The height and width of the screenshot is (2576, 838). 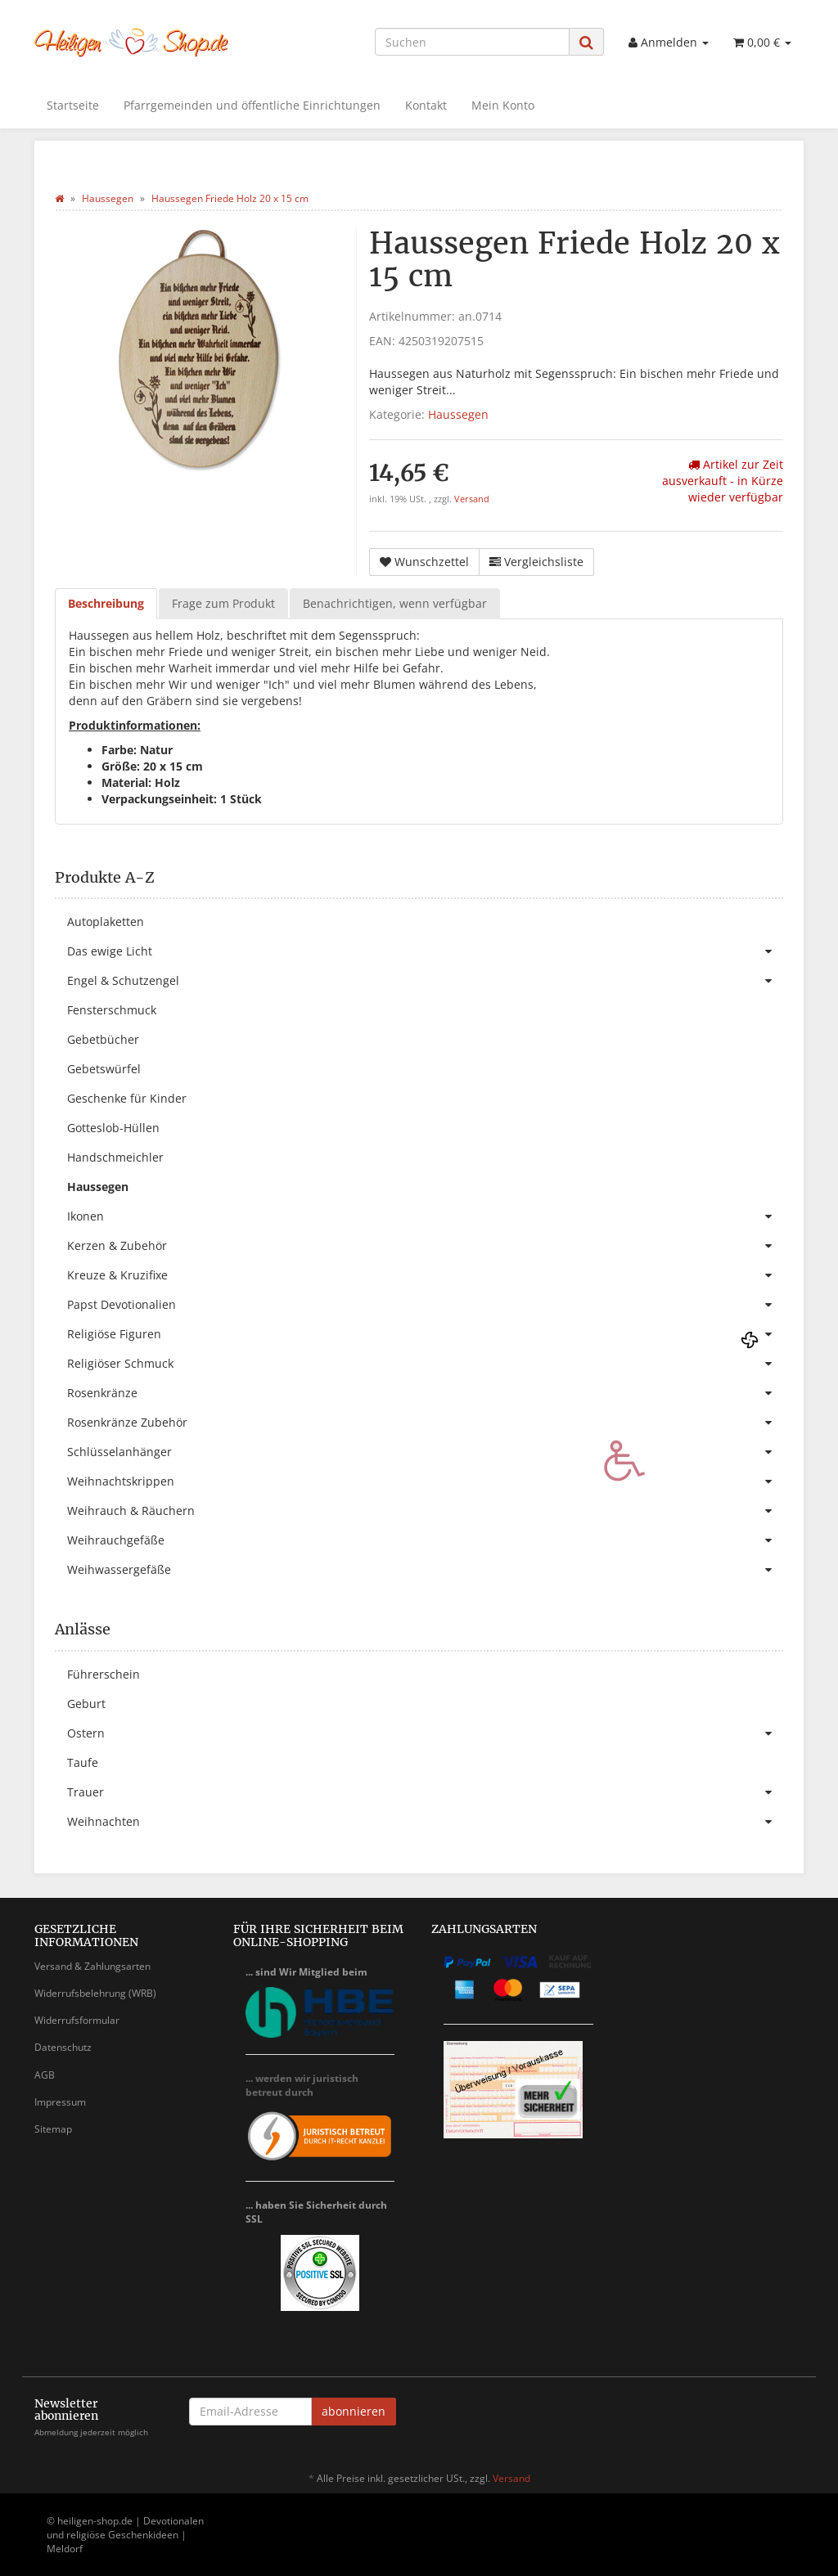 What do you see at coordinates (750, 1340) in the screenshot?
I see `adjust fan or ventilation settings` at bounding box center [750, 1340].